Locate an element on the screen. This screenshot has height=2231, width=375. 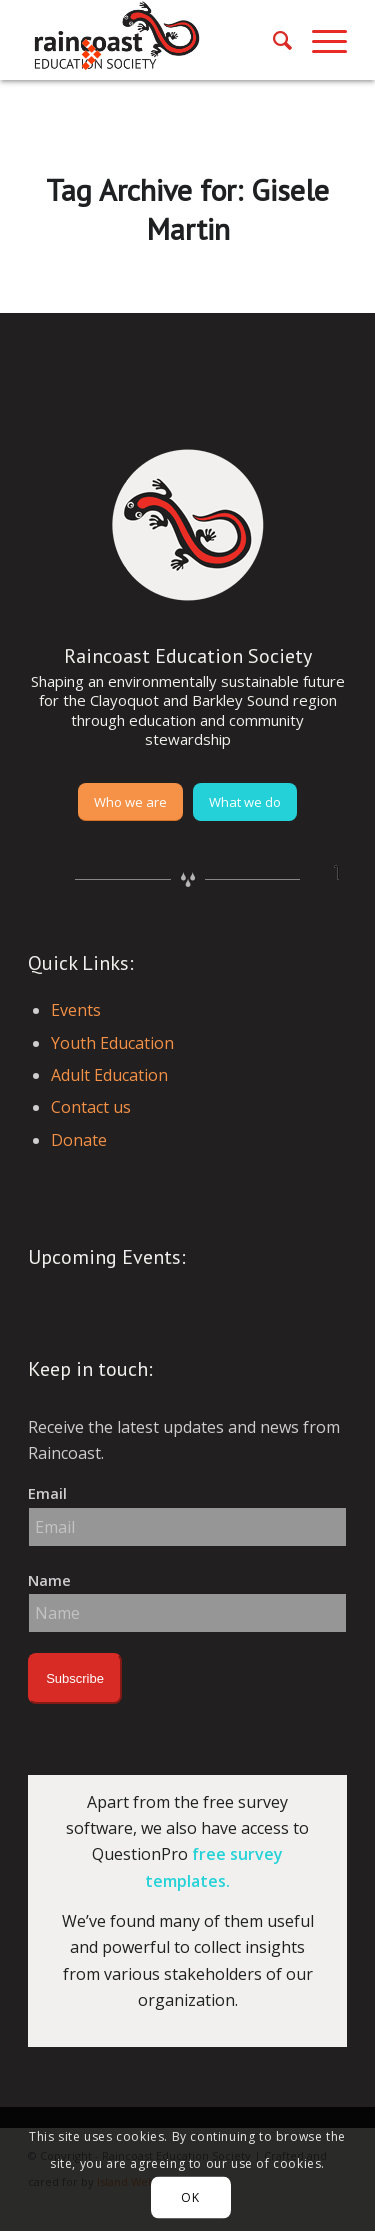
open TestRail test management platform is located at coordinates (91, 54).